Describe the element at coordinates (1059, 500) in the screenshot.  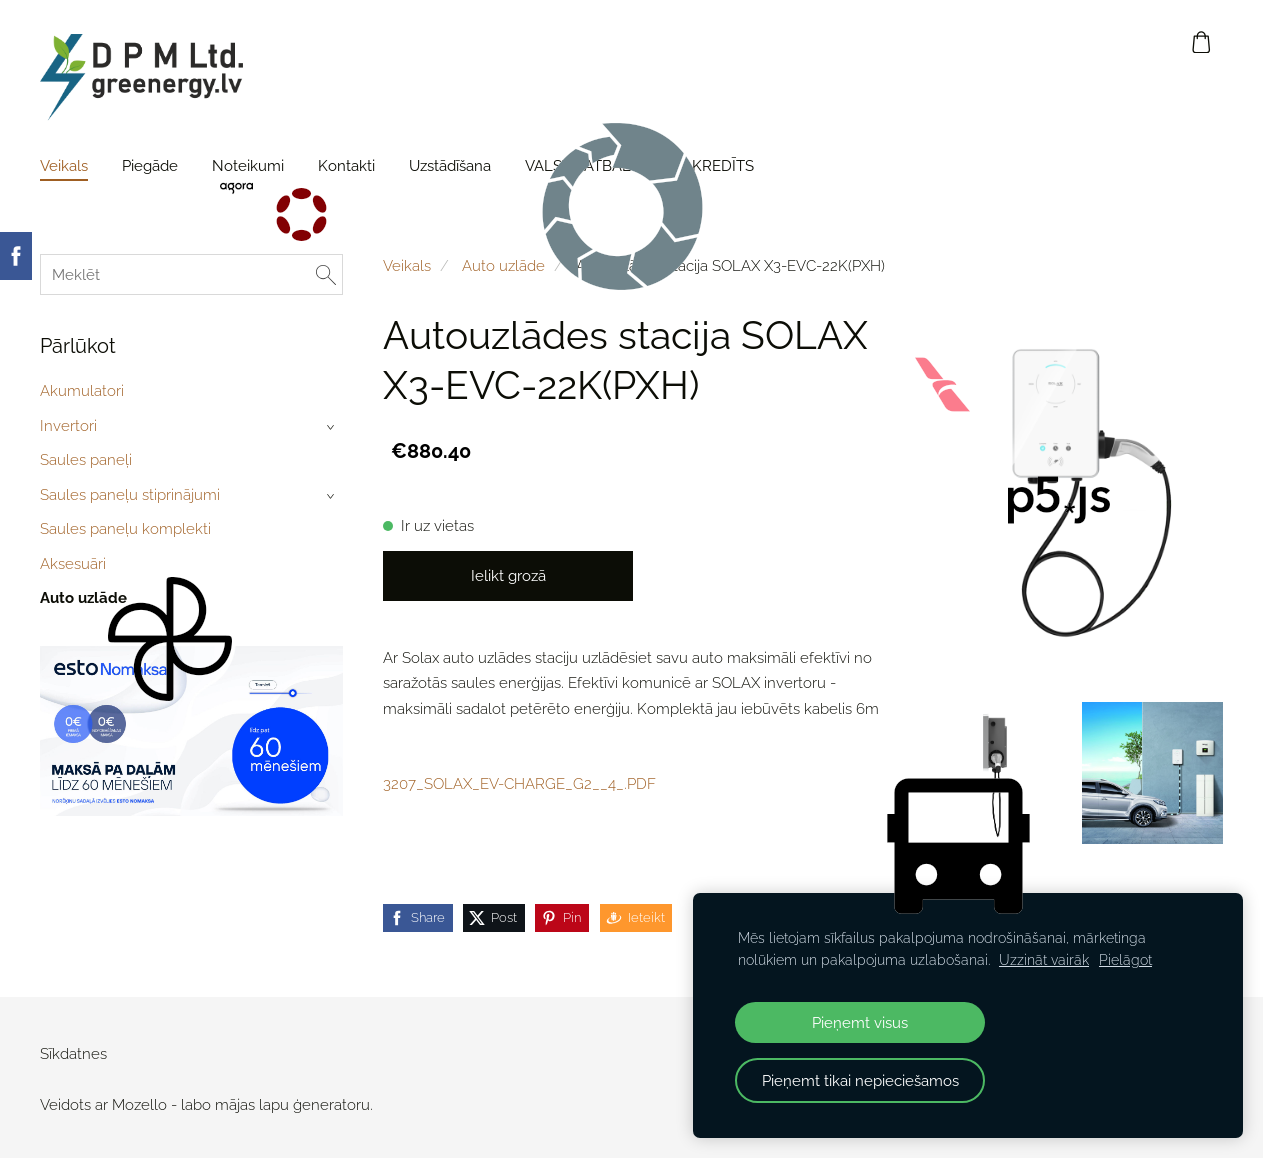
I see `p5.js creative coding library logo` at that location.